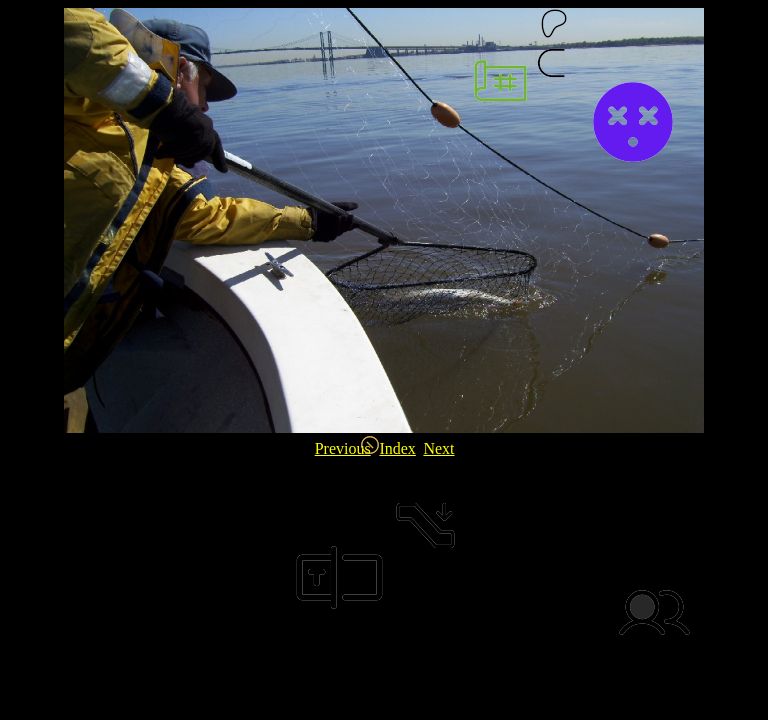  Describe the element at coordinates (500, 82) in the screenshot. I see `view project blueprints or technical plans` at that location.